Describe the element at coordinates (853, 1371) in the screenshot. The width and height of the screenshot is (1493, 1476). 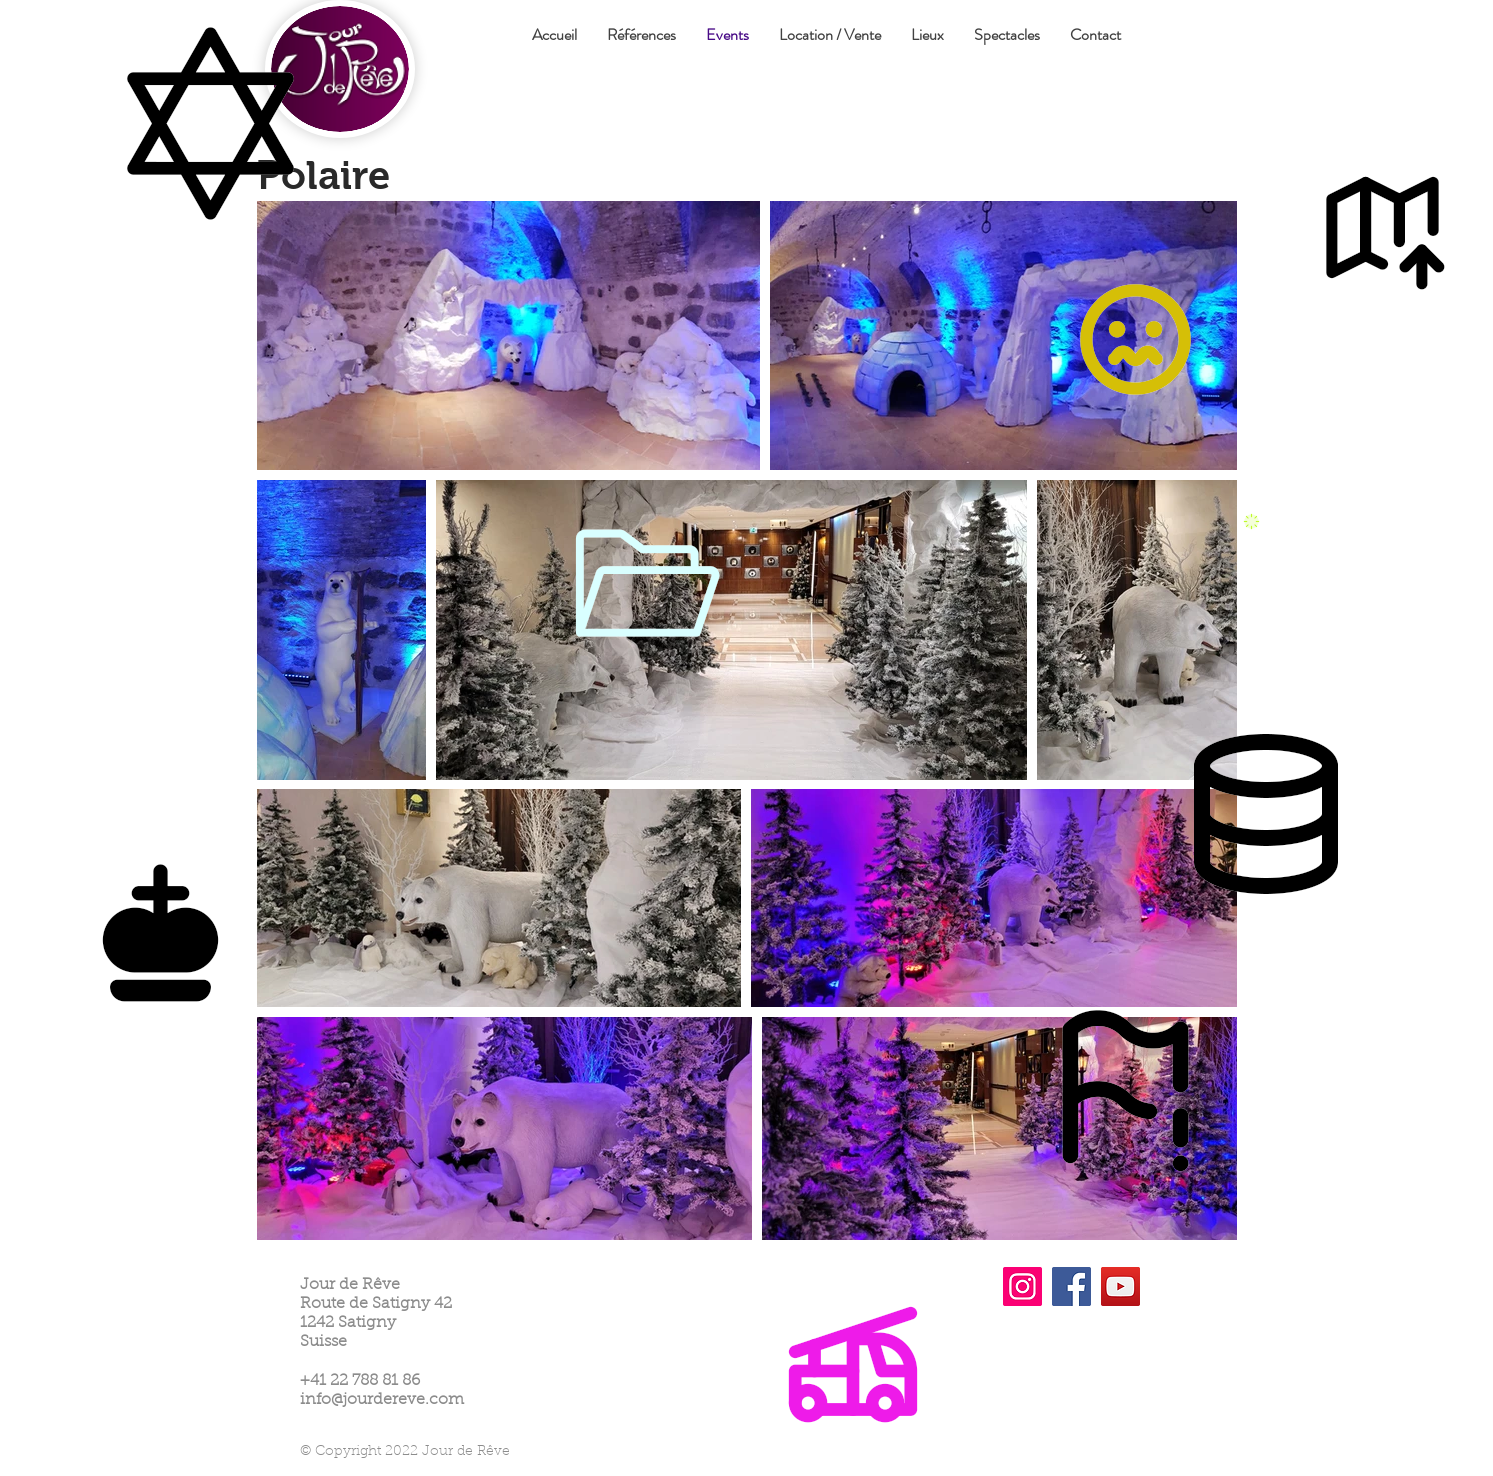
I see `indicates emergency services or fire department` at that location.